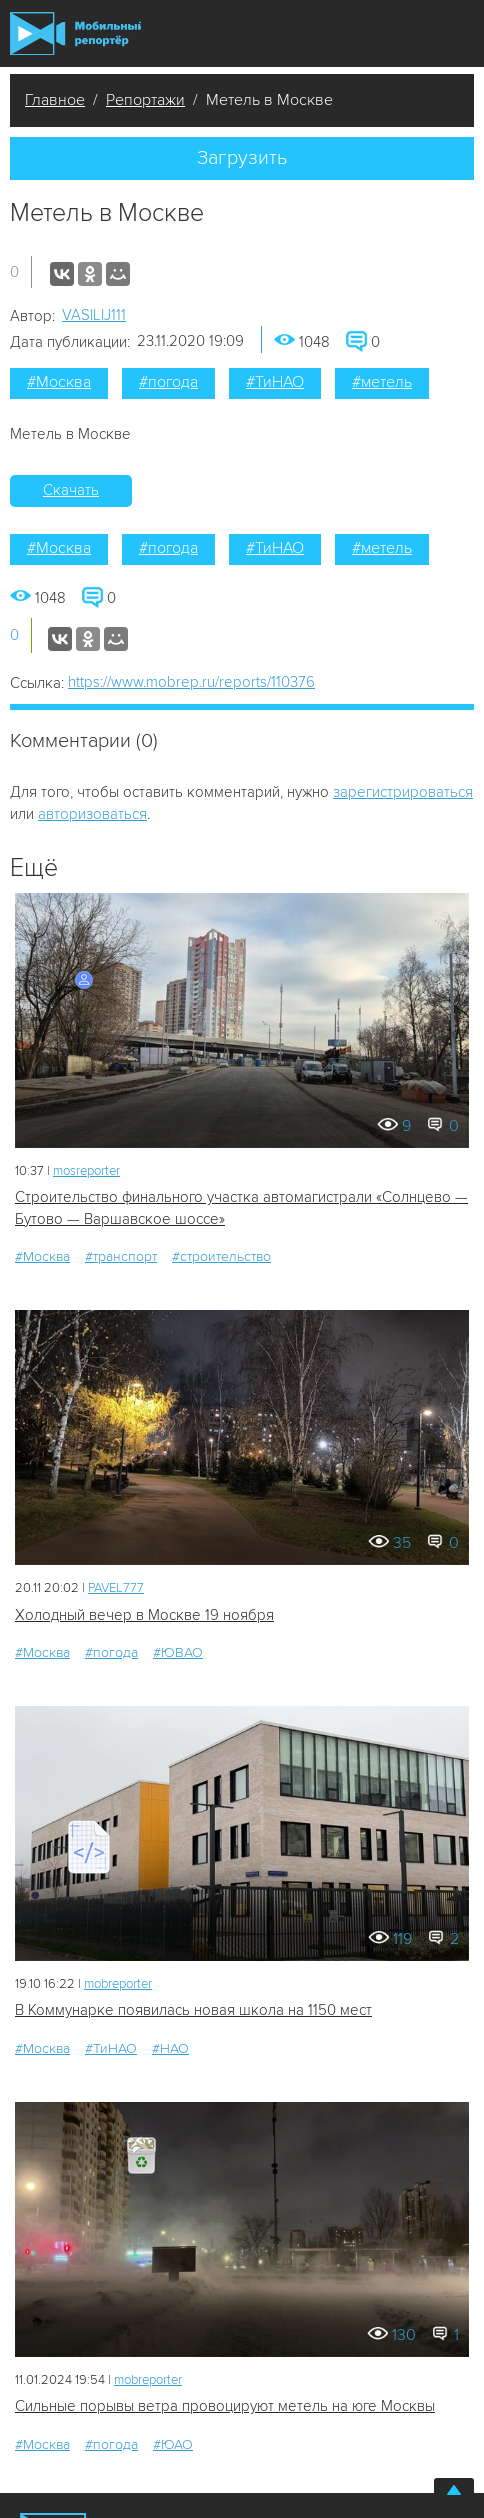 This screenshot has height=2518, width=484. Describe the element at coordinates (141, 2155) in the screenshot. I see `view deleted files in trash` at that location.